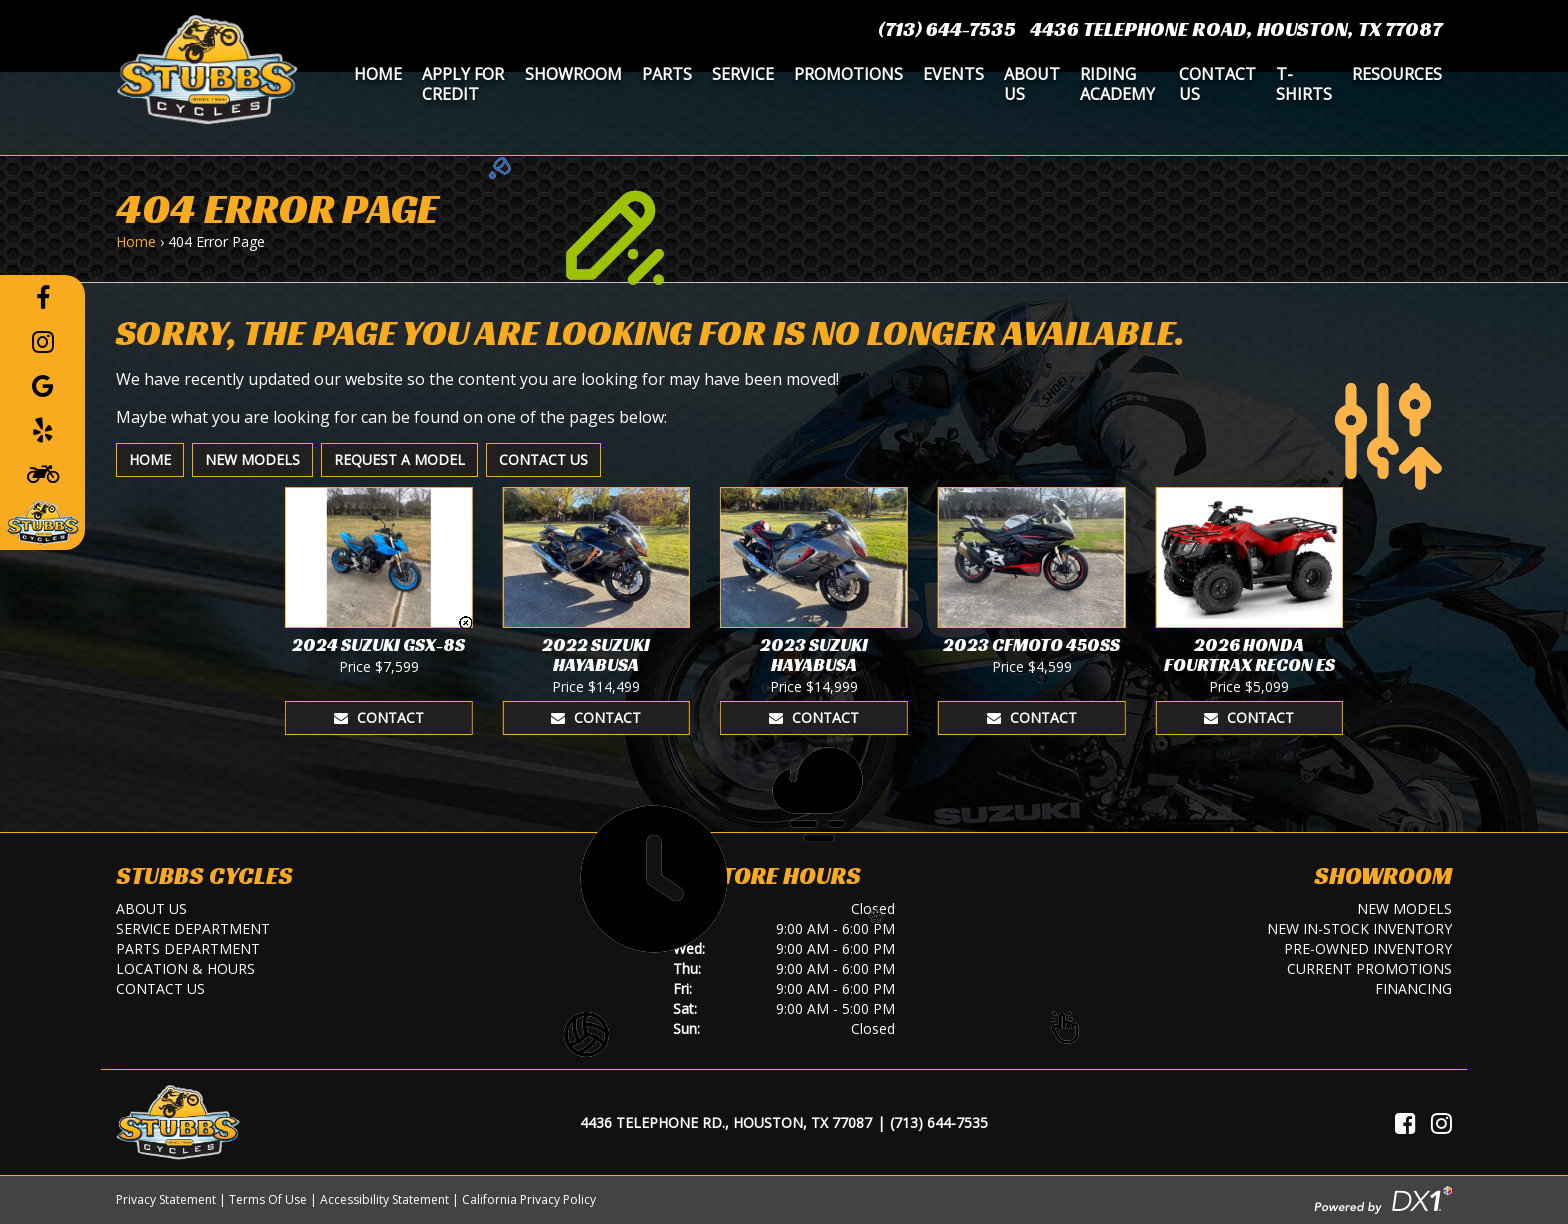  Describe the element at coordinates (466, 623) in the screenshot. I see `close or dismiss a dialog` at that location.